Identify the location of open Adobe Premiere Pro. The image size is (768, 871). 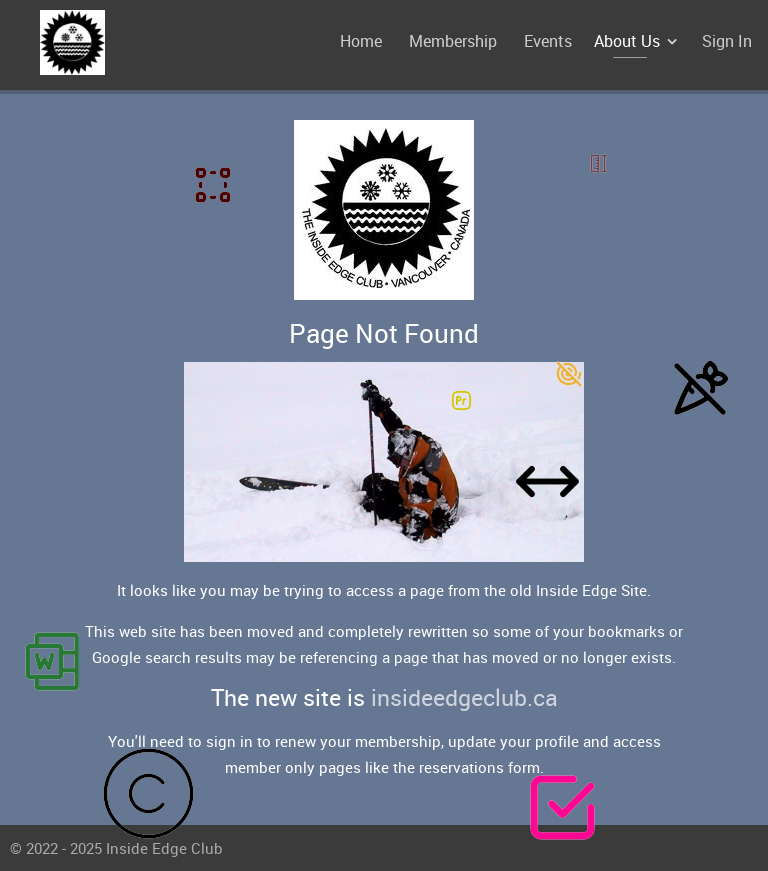
(461, 400).